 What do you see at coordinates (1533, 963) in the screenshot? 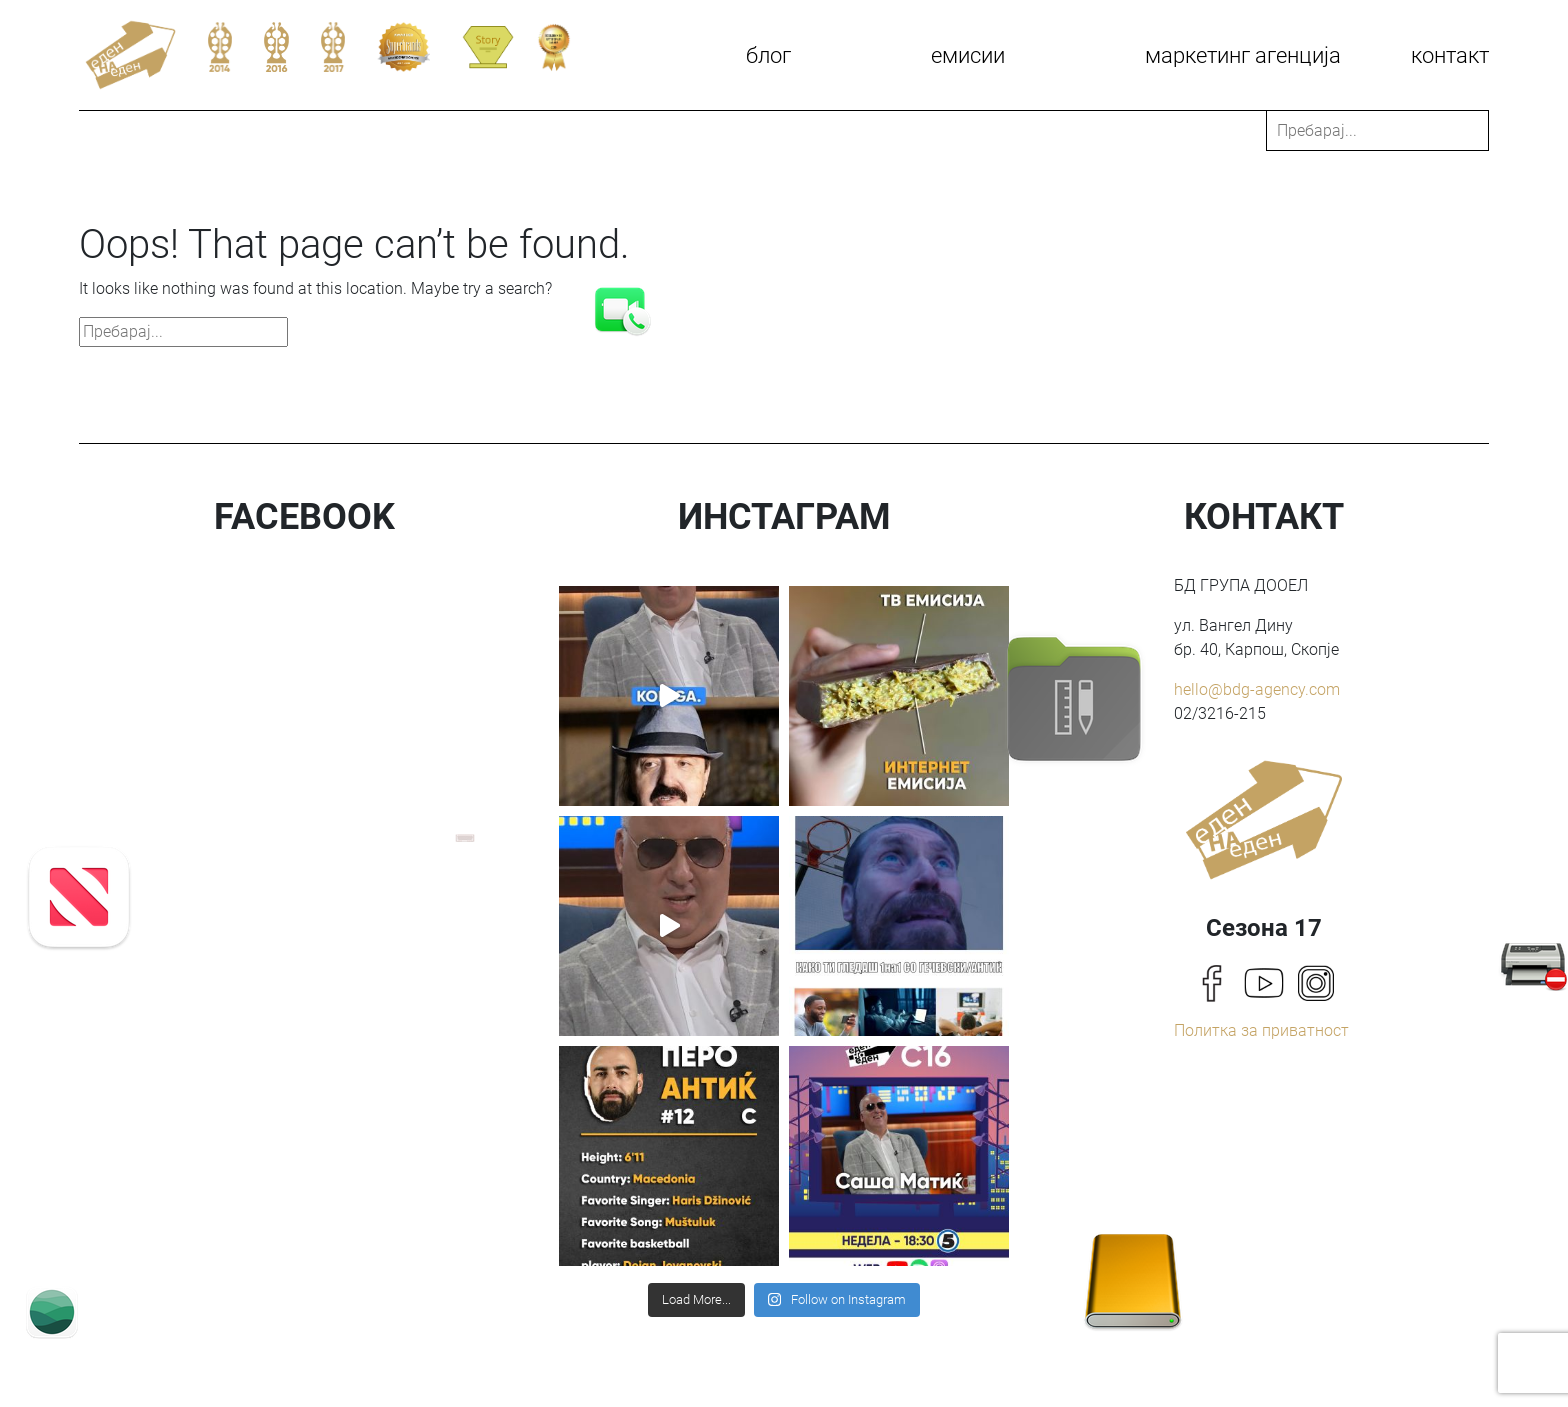
I see `indicates a printer error or malfunction` at bounding box center [1533, 963].